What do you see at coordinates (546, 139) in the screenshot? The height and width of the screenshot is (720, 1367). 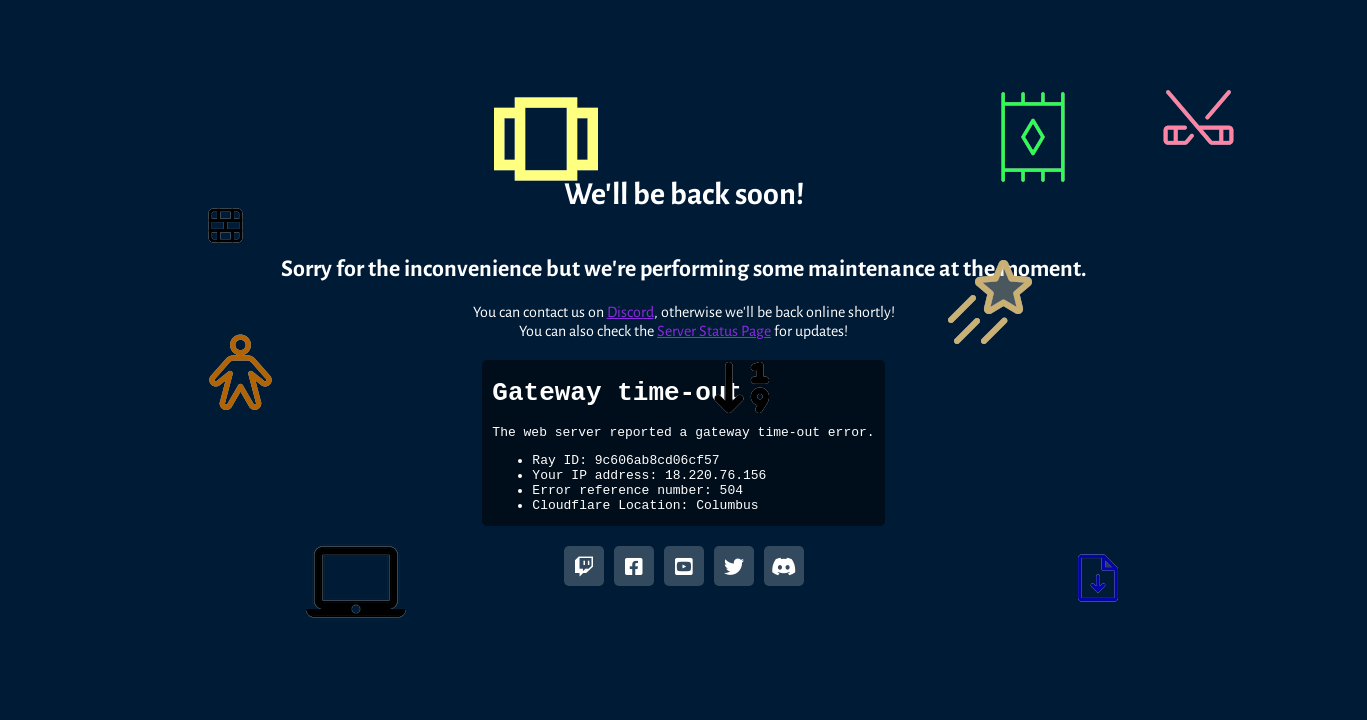 I see `view content in carousel mode` at bounding box center [546, 139].